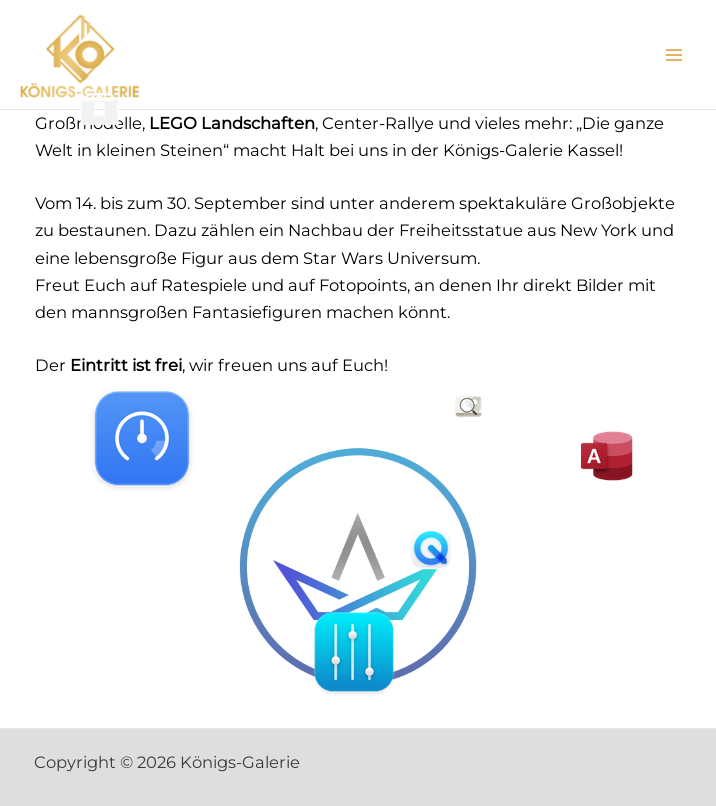  What do you see at coordinates (354, 652) in the screenshot?
I see `open easyeffects audio processing app` at bounding box center [354, 652].